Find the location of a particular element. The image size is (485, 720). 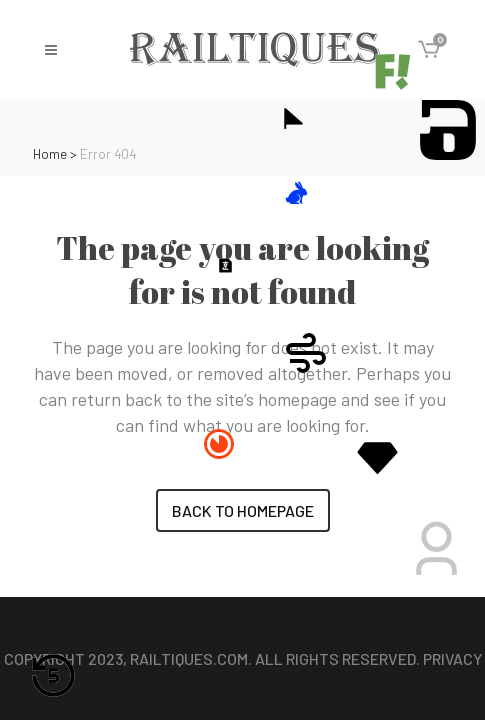

view your profile is located at coordinates (436, 549).